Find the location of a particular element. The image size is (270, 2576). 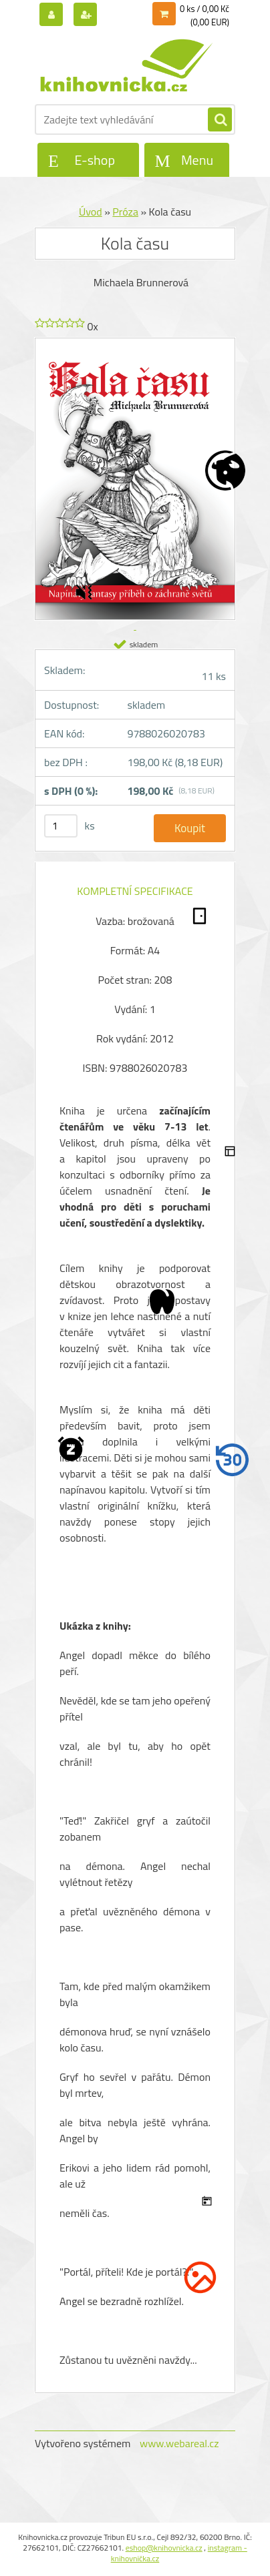

view image or photo gallery is located at coordinates (200, 2277).